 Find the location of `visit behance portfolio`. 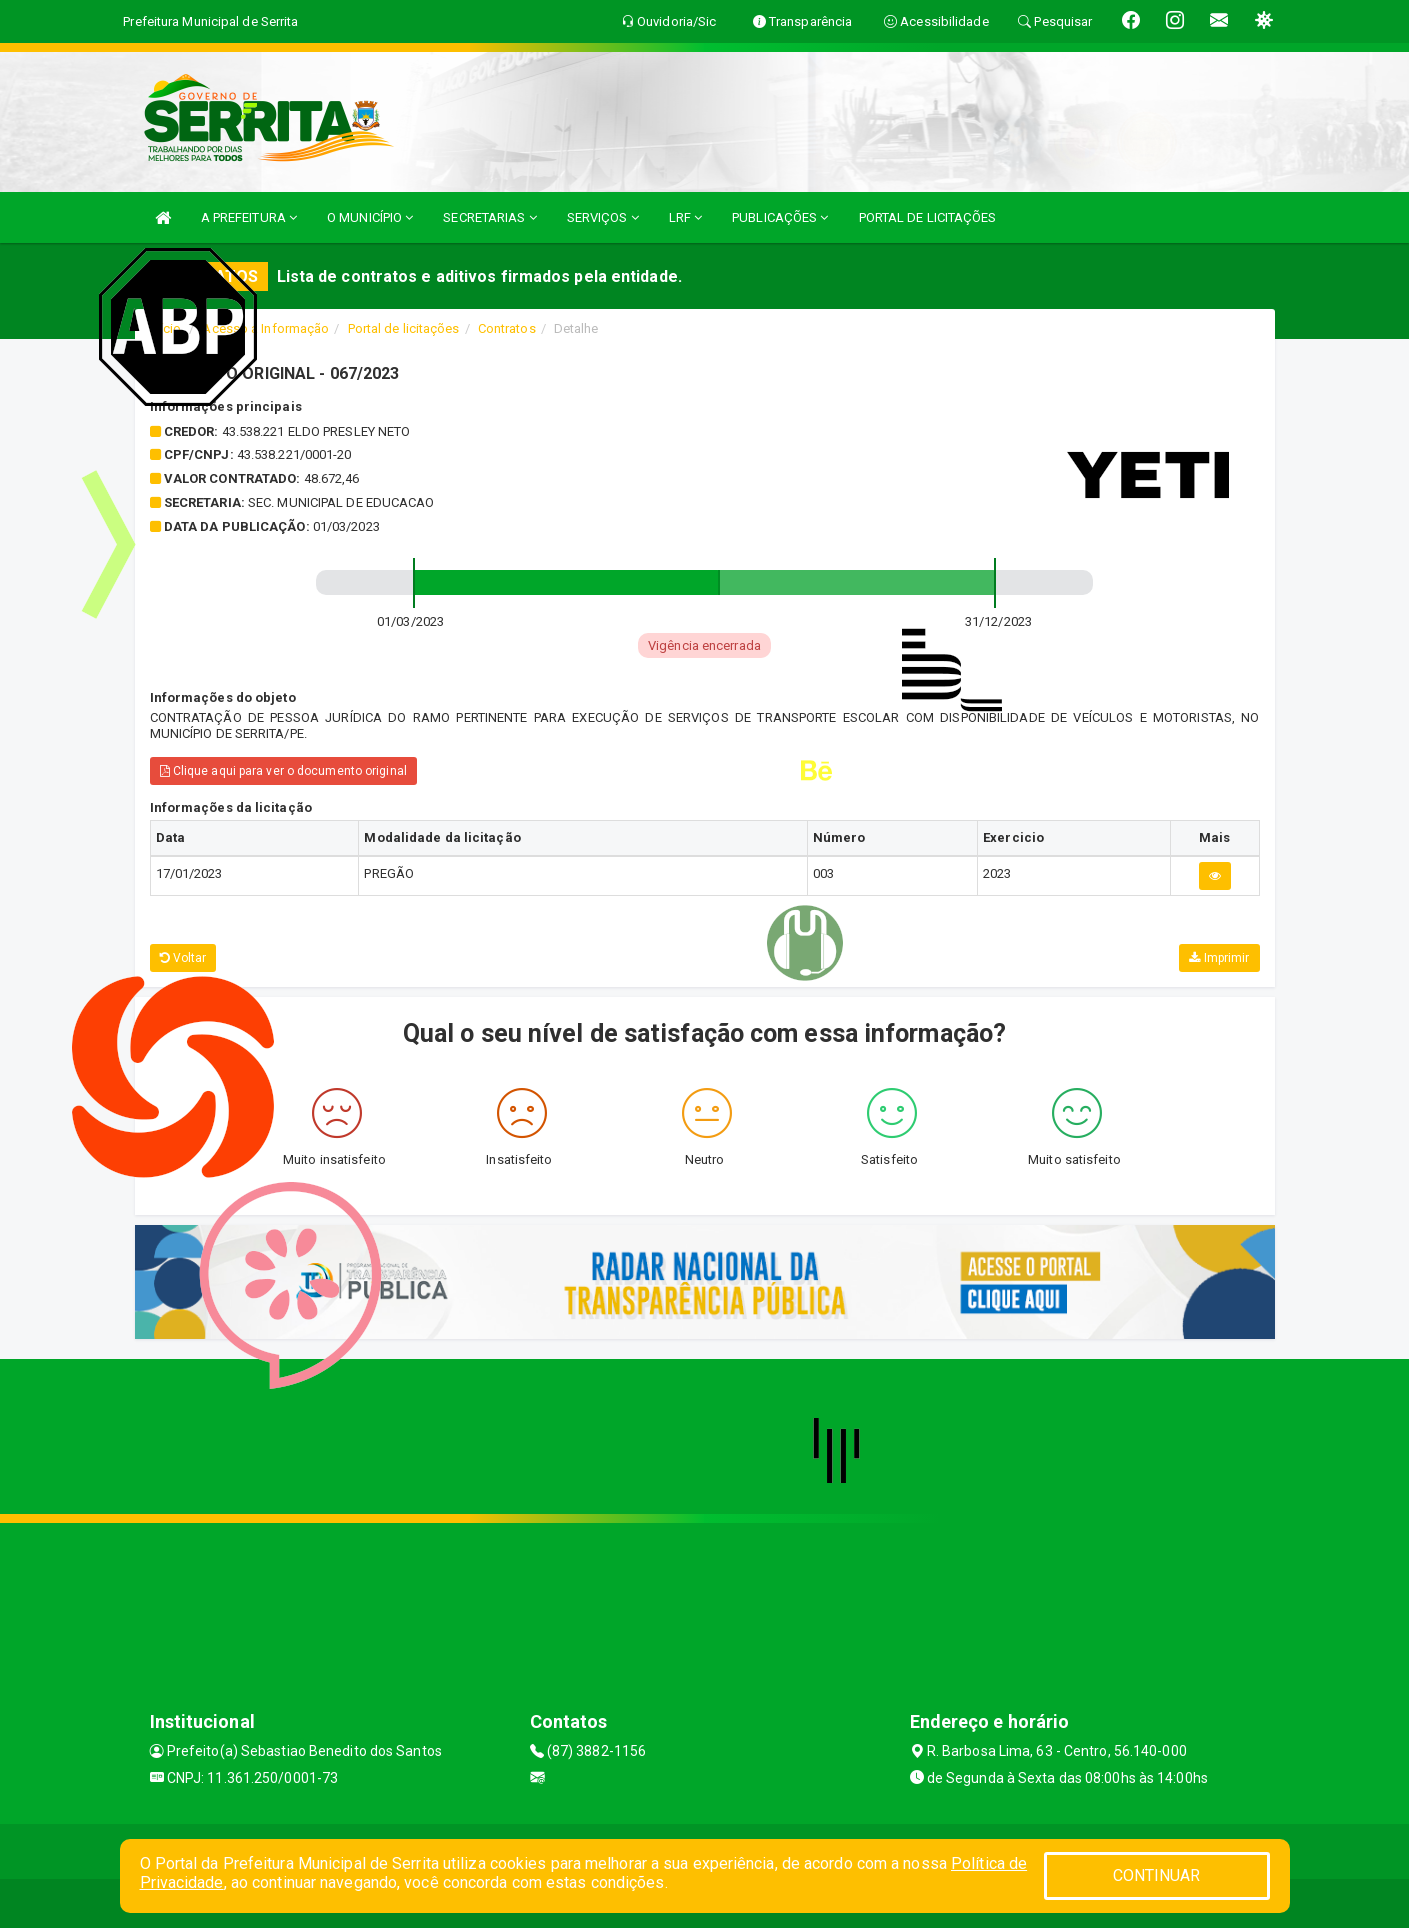

visit behance portfolio is located at coordinates (816, 770).